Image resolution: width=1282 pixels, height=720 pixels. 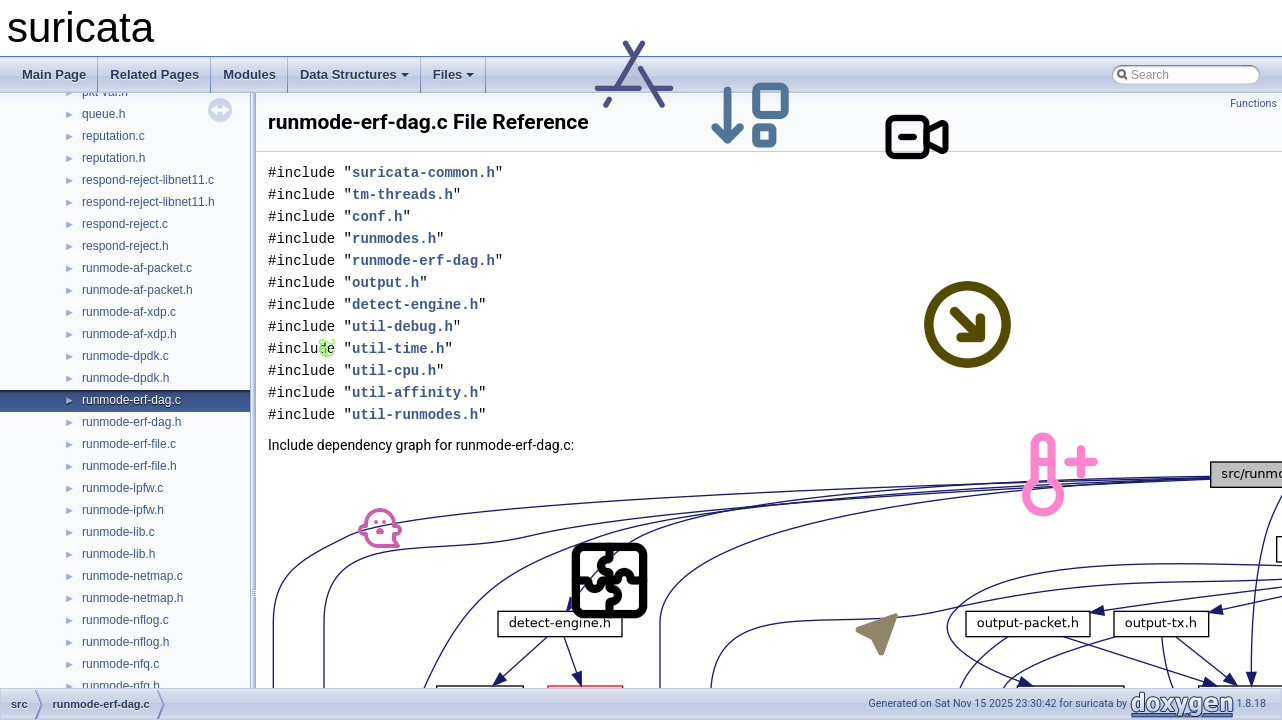 I want to click on access extensions or plugins, so click(x=609, y=580).